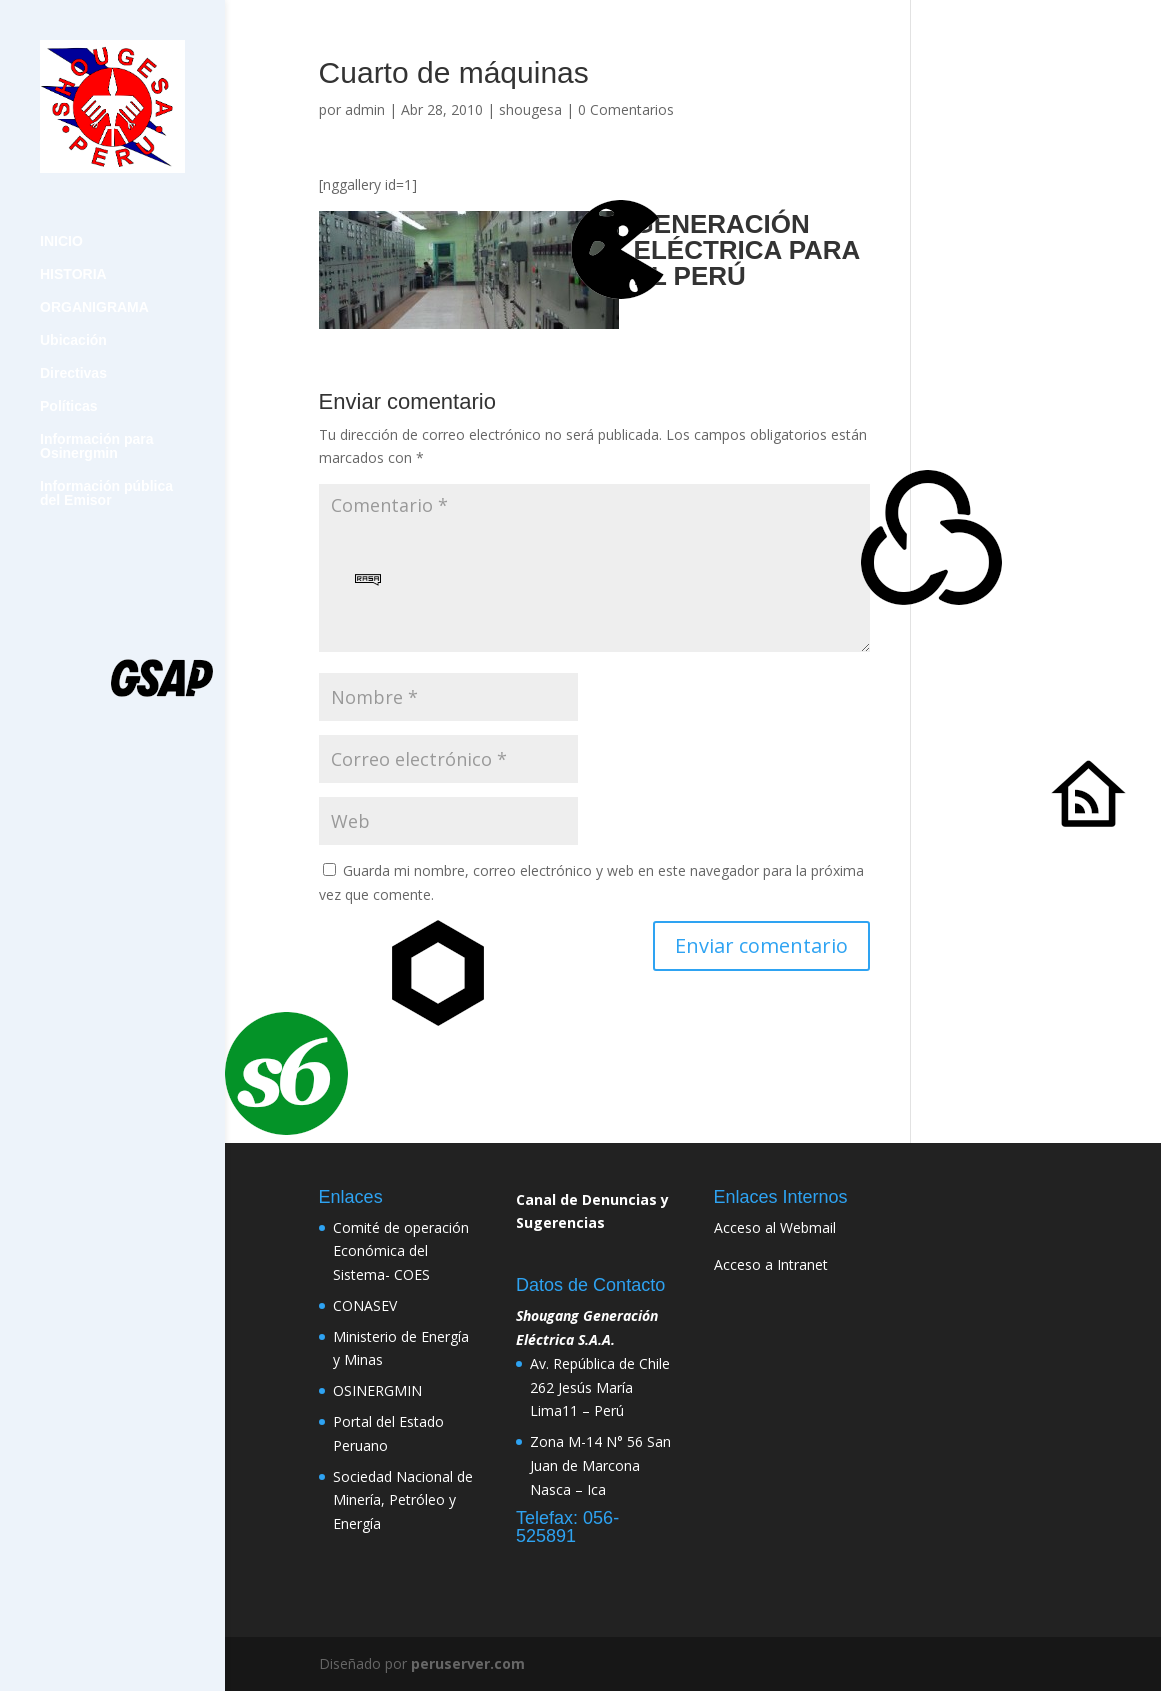 Image resolution: width=1161 pixels, height=1691 pixels. Describe the element at coordinates (438, 973) in the screenshot. I see `Chainlink blockchain oracle network logo` at that location.